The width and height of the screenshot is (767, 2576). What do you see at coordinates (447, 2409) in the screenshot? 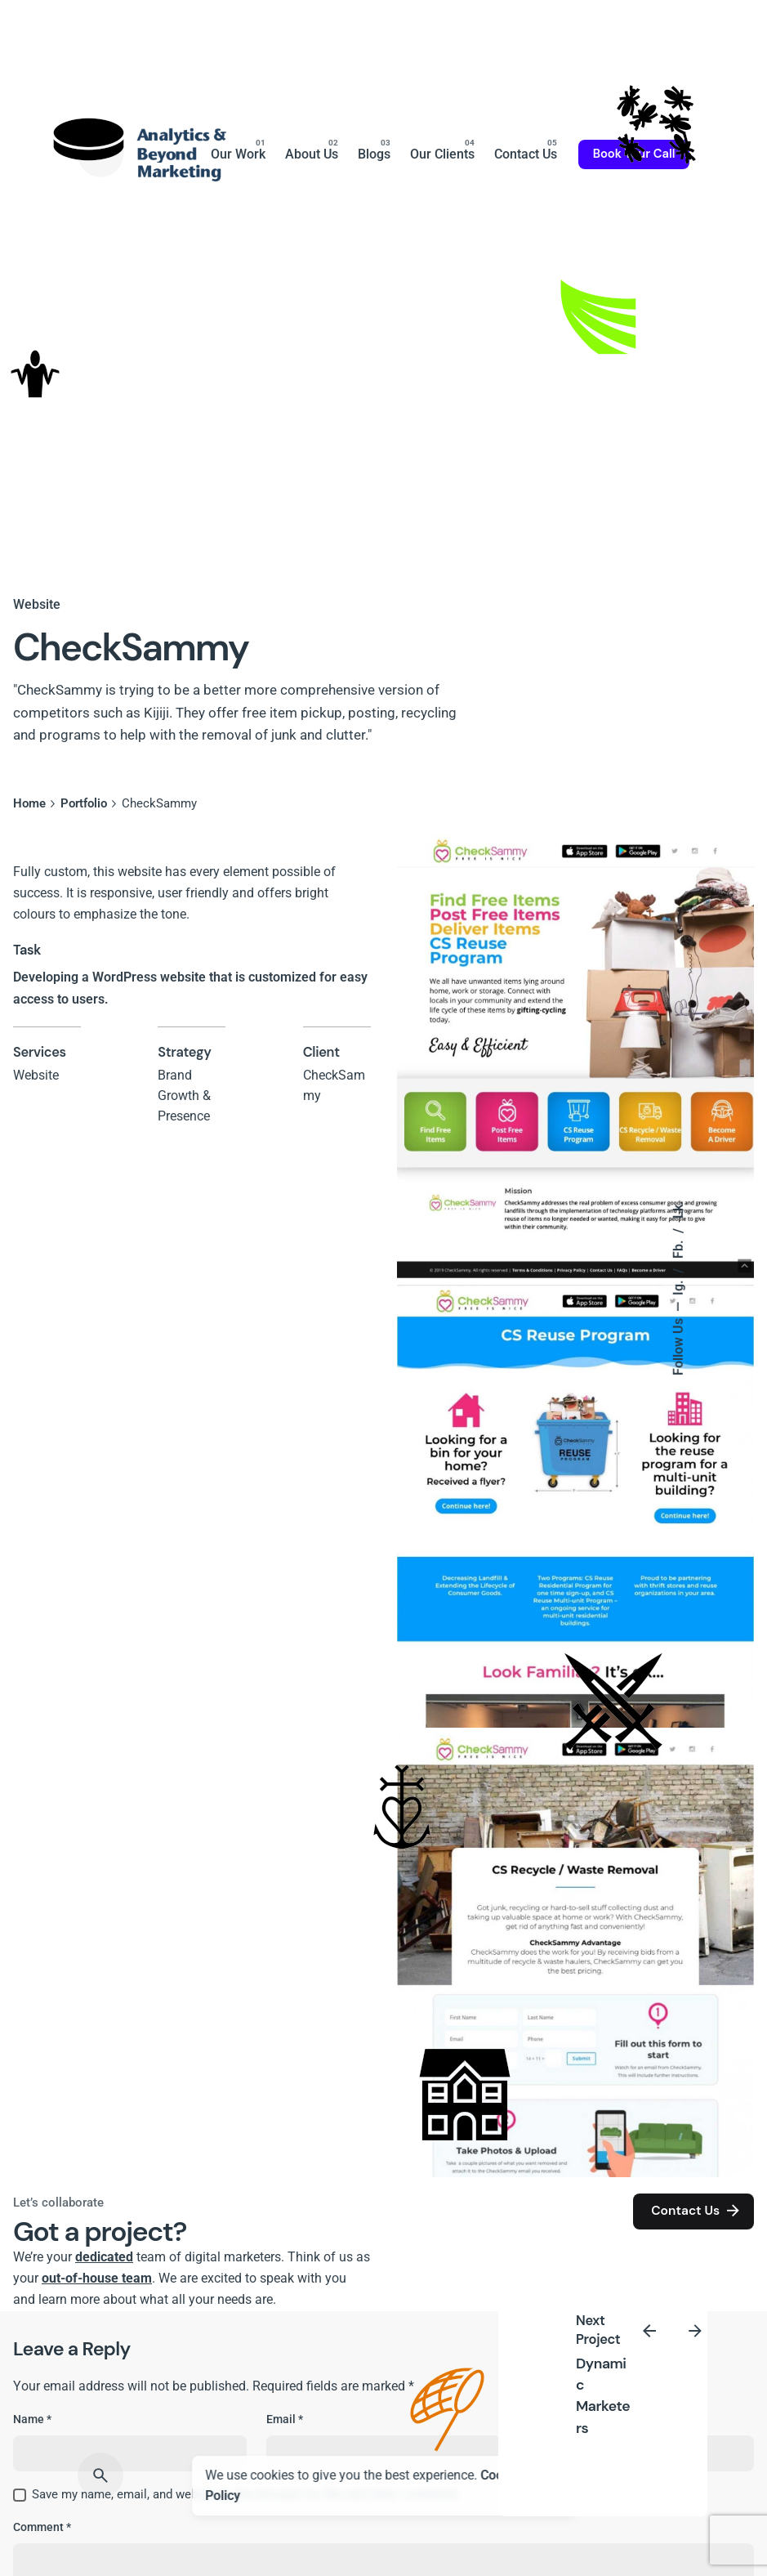
I see `catch bugs or insects in a game` at bounding box center [447, 2409].